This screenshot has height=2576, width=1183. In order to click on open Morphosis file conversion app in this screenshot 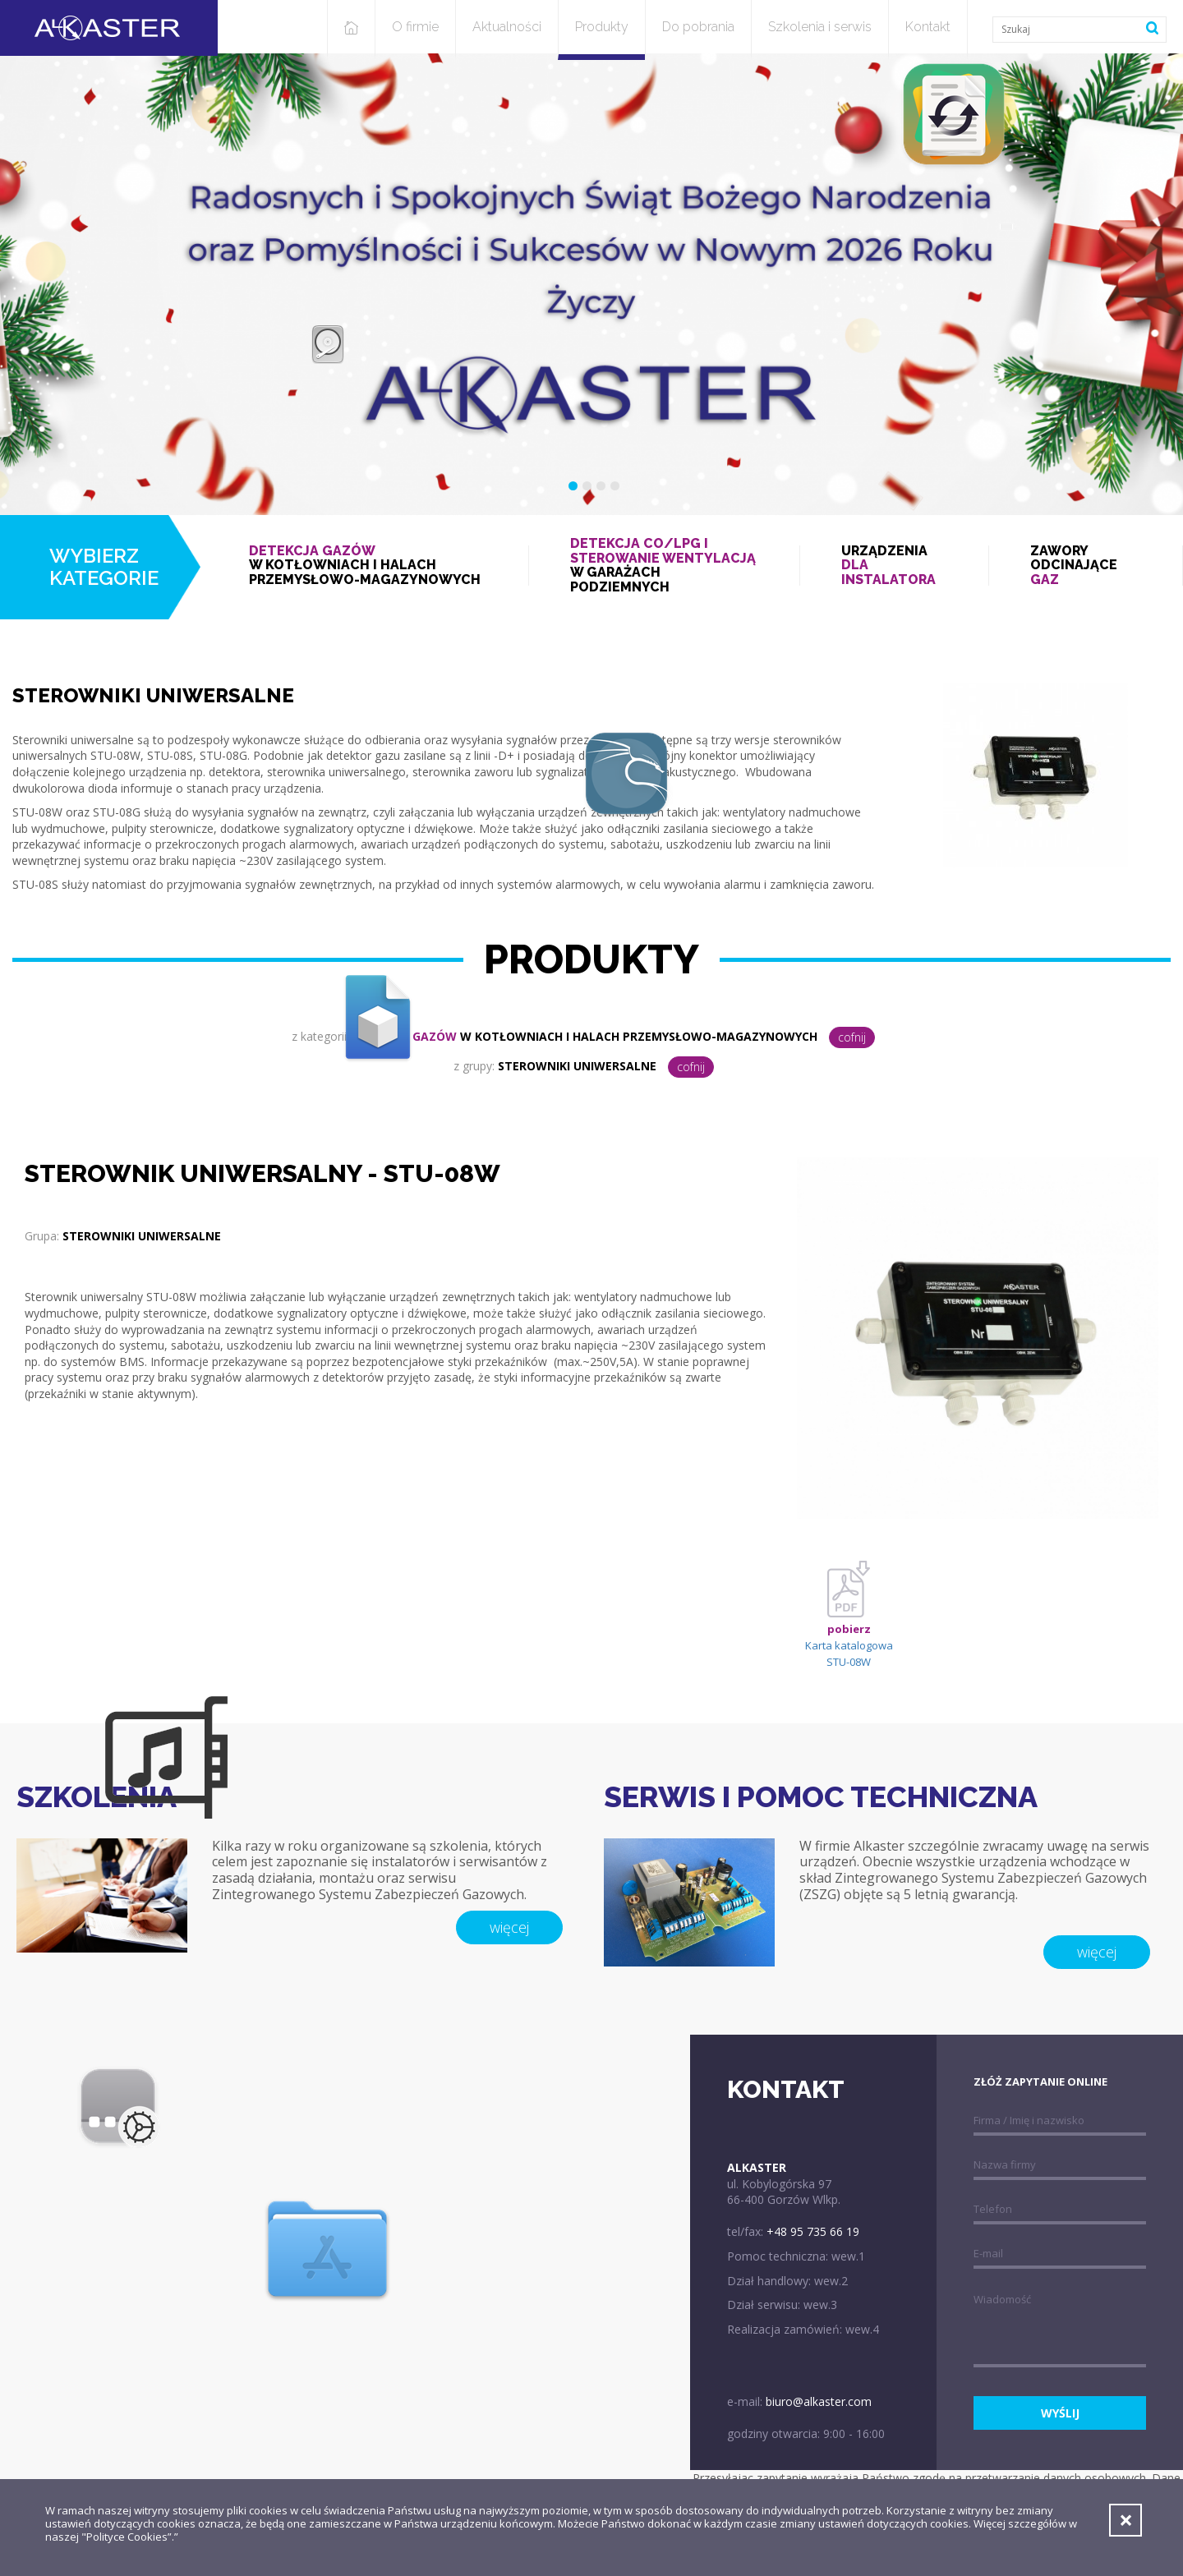, I will do `click(954, 114)`.